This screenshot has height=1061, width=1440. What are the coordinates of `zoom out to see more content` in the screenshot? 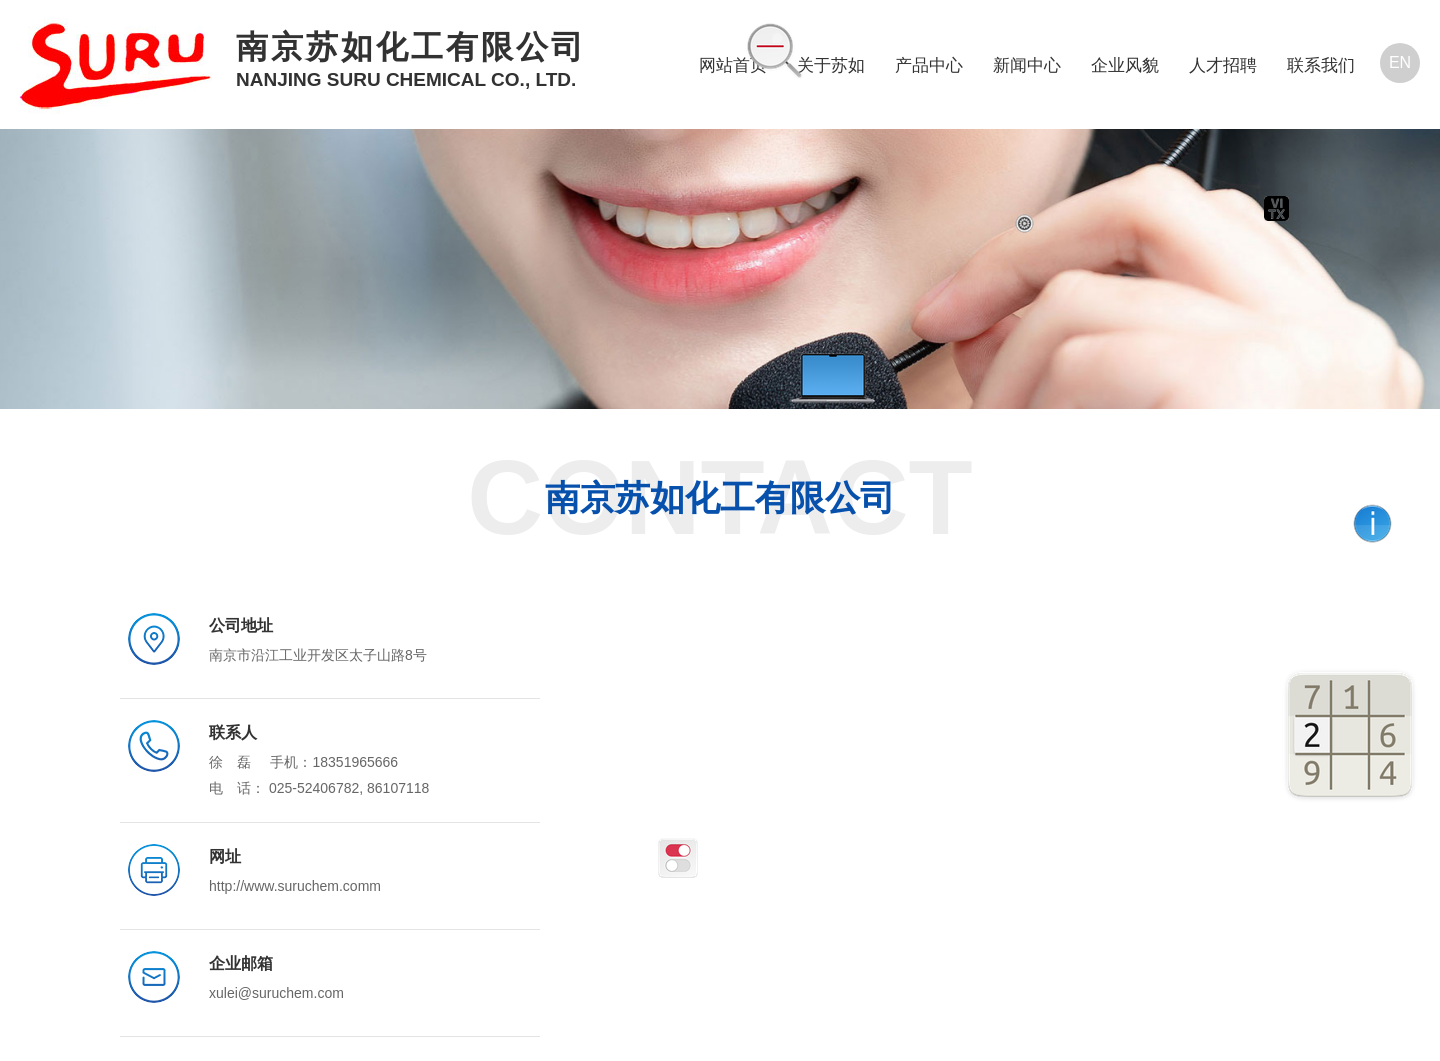 It's located at (774, 50).